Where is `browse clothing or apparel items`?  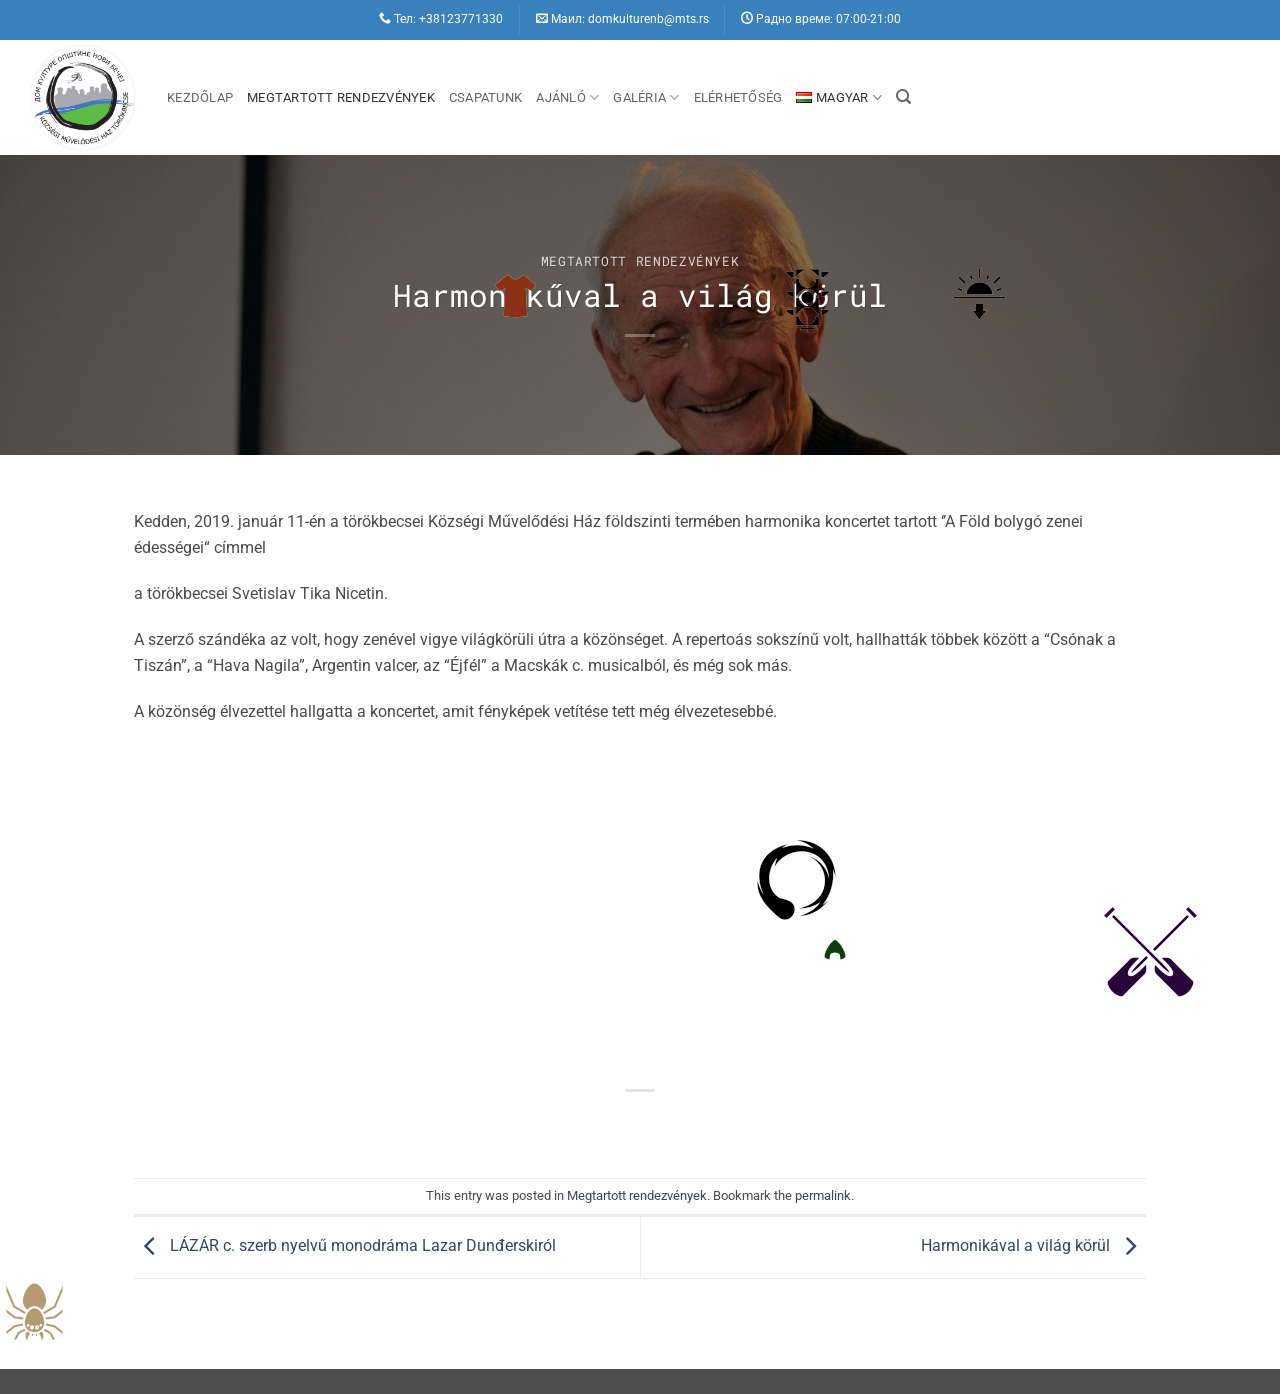
browse clothing or apparel items is located at coordinates (515, 295).